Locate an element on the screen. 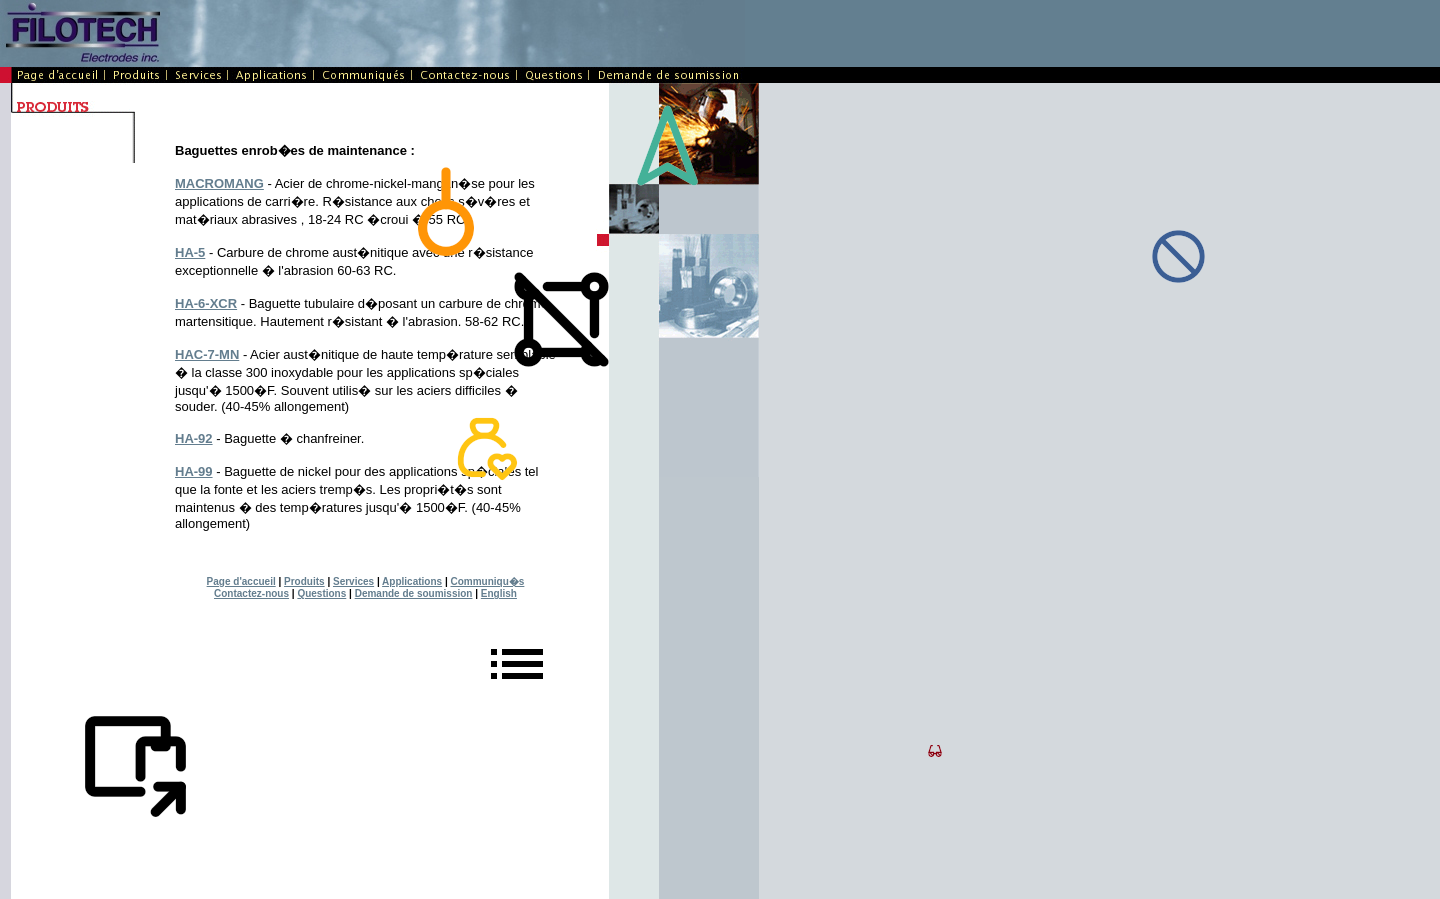  disable shape tools is located at coordinates (561, 319).